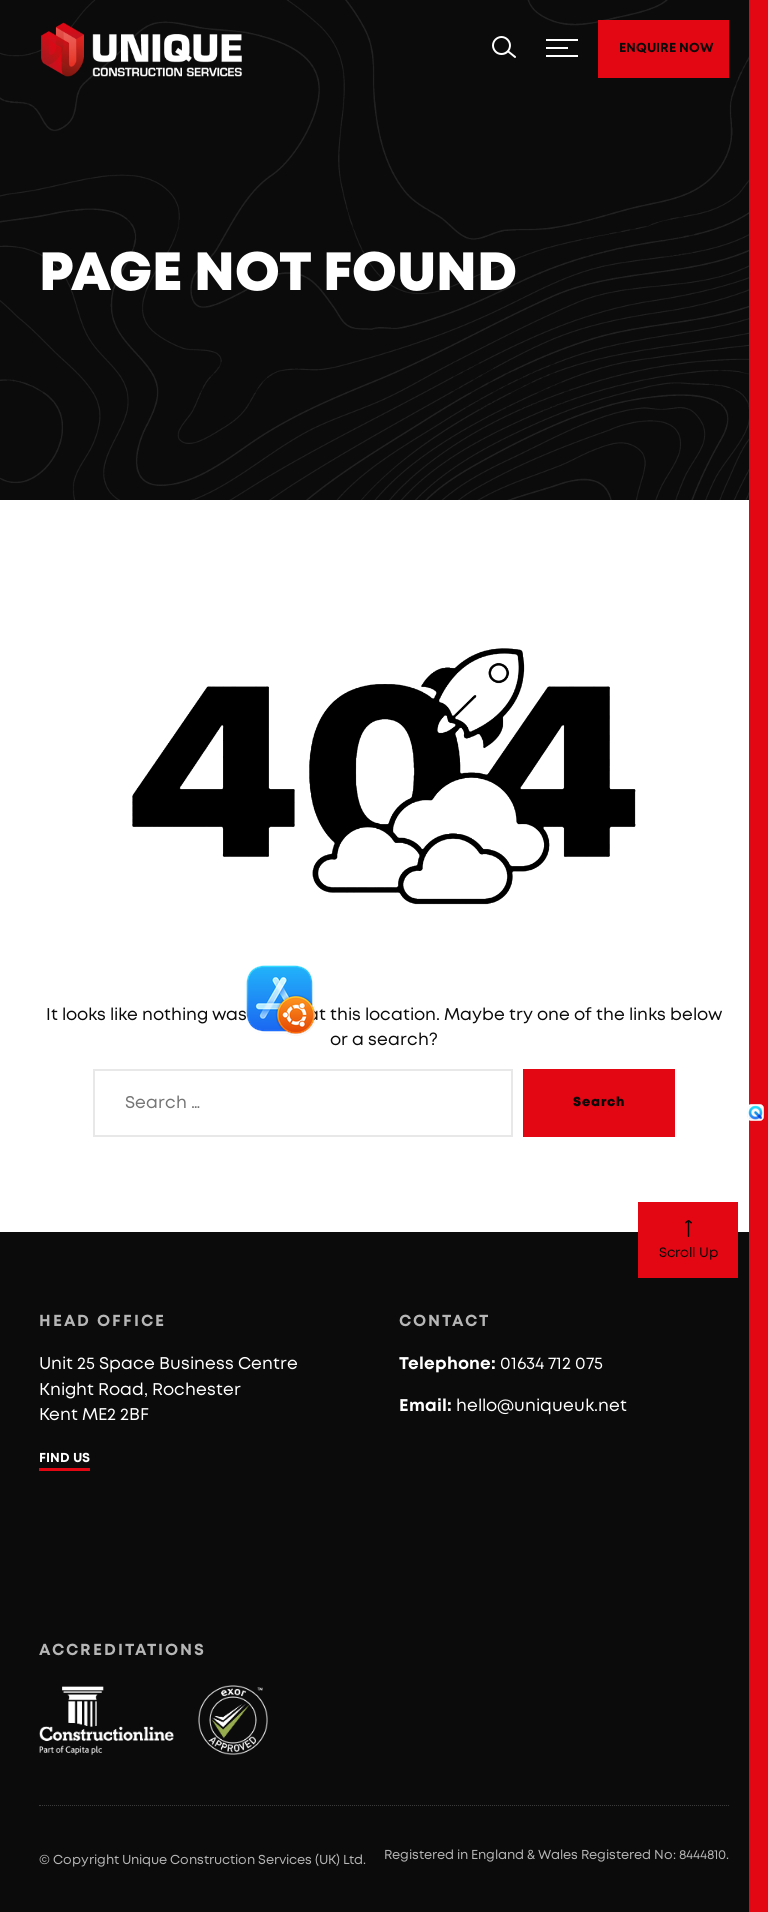 This screenshot has width=768, height=1912. What do you see at coordinates (755, 1112) in the screenshot?
I see `open SMPlayer media player` at bounding box center [755, 1112].